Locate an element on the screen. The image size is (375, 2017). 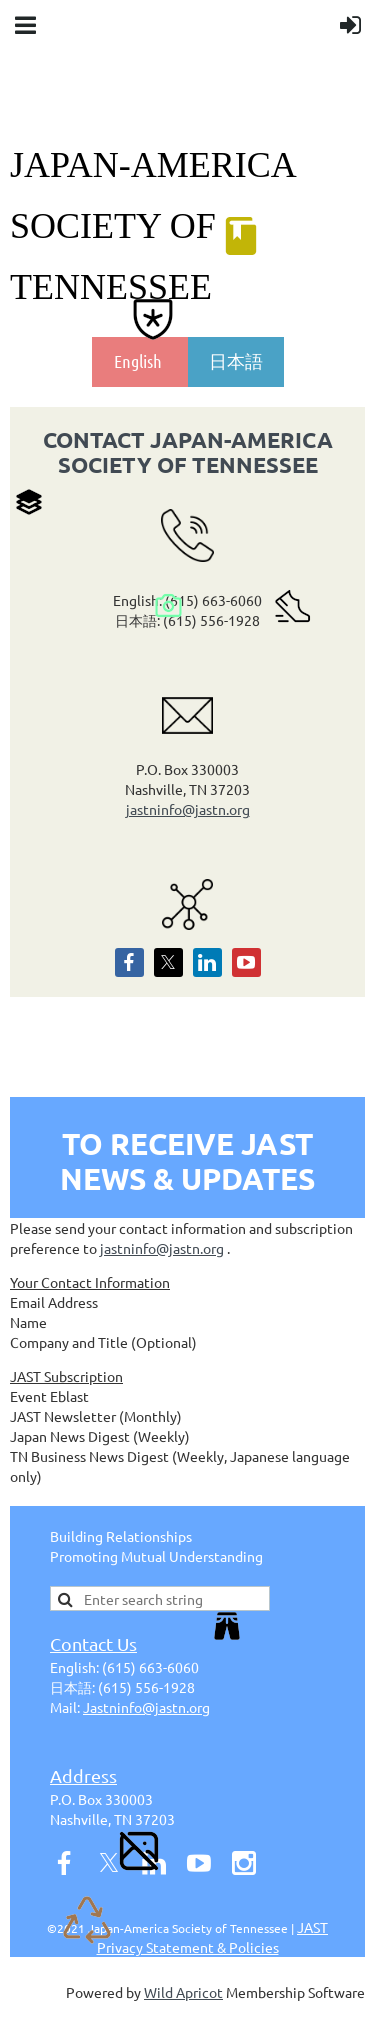
access bookmarked content or saved references is located at coordinates (241, 236).